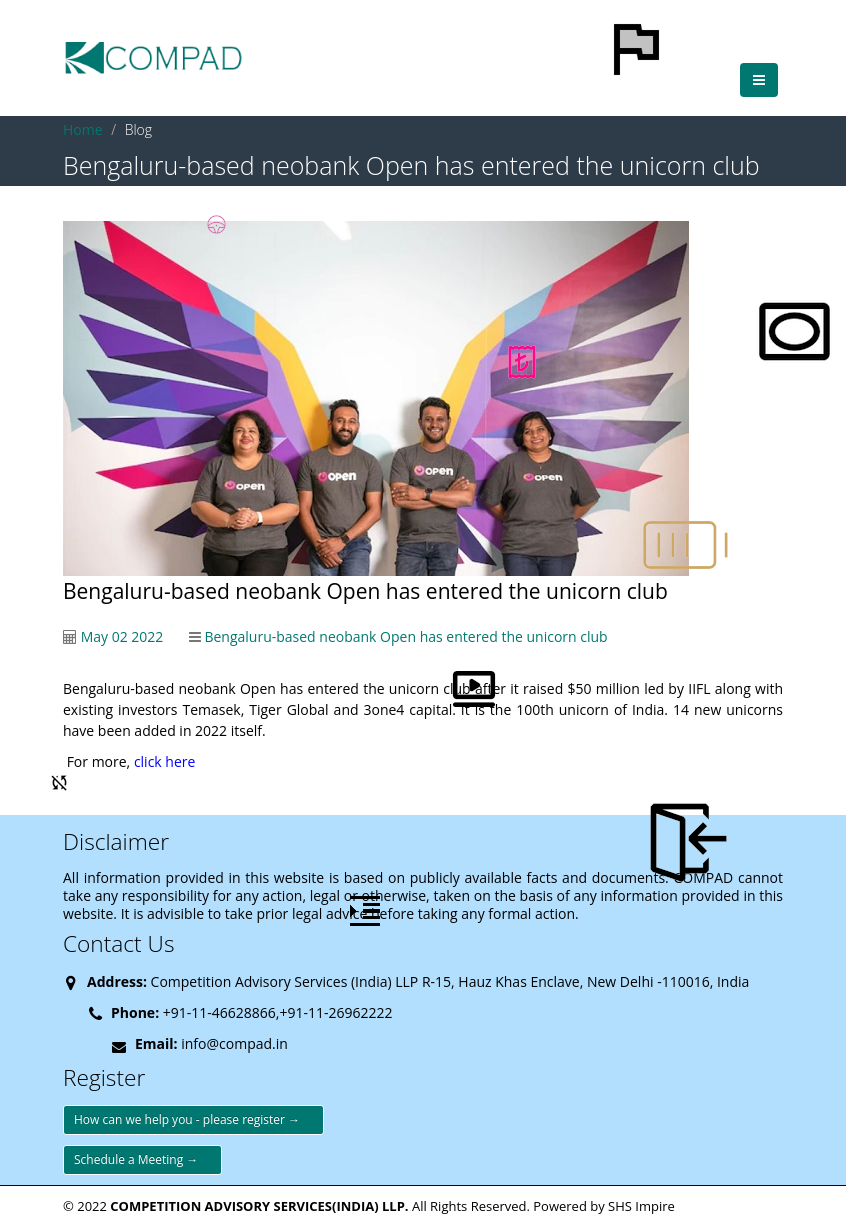 This screenshot has height=1217, width=846. What do you see at coordinates (522, 362) in the screenshot?
I see `view receipt or transaction in turkish lira` at bounding box center [522, 362].